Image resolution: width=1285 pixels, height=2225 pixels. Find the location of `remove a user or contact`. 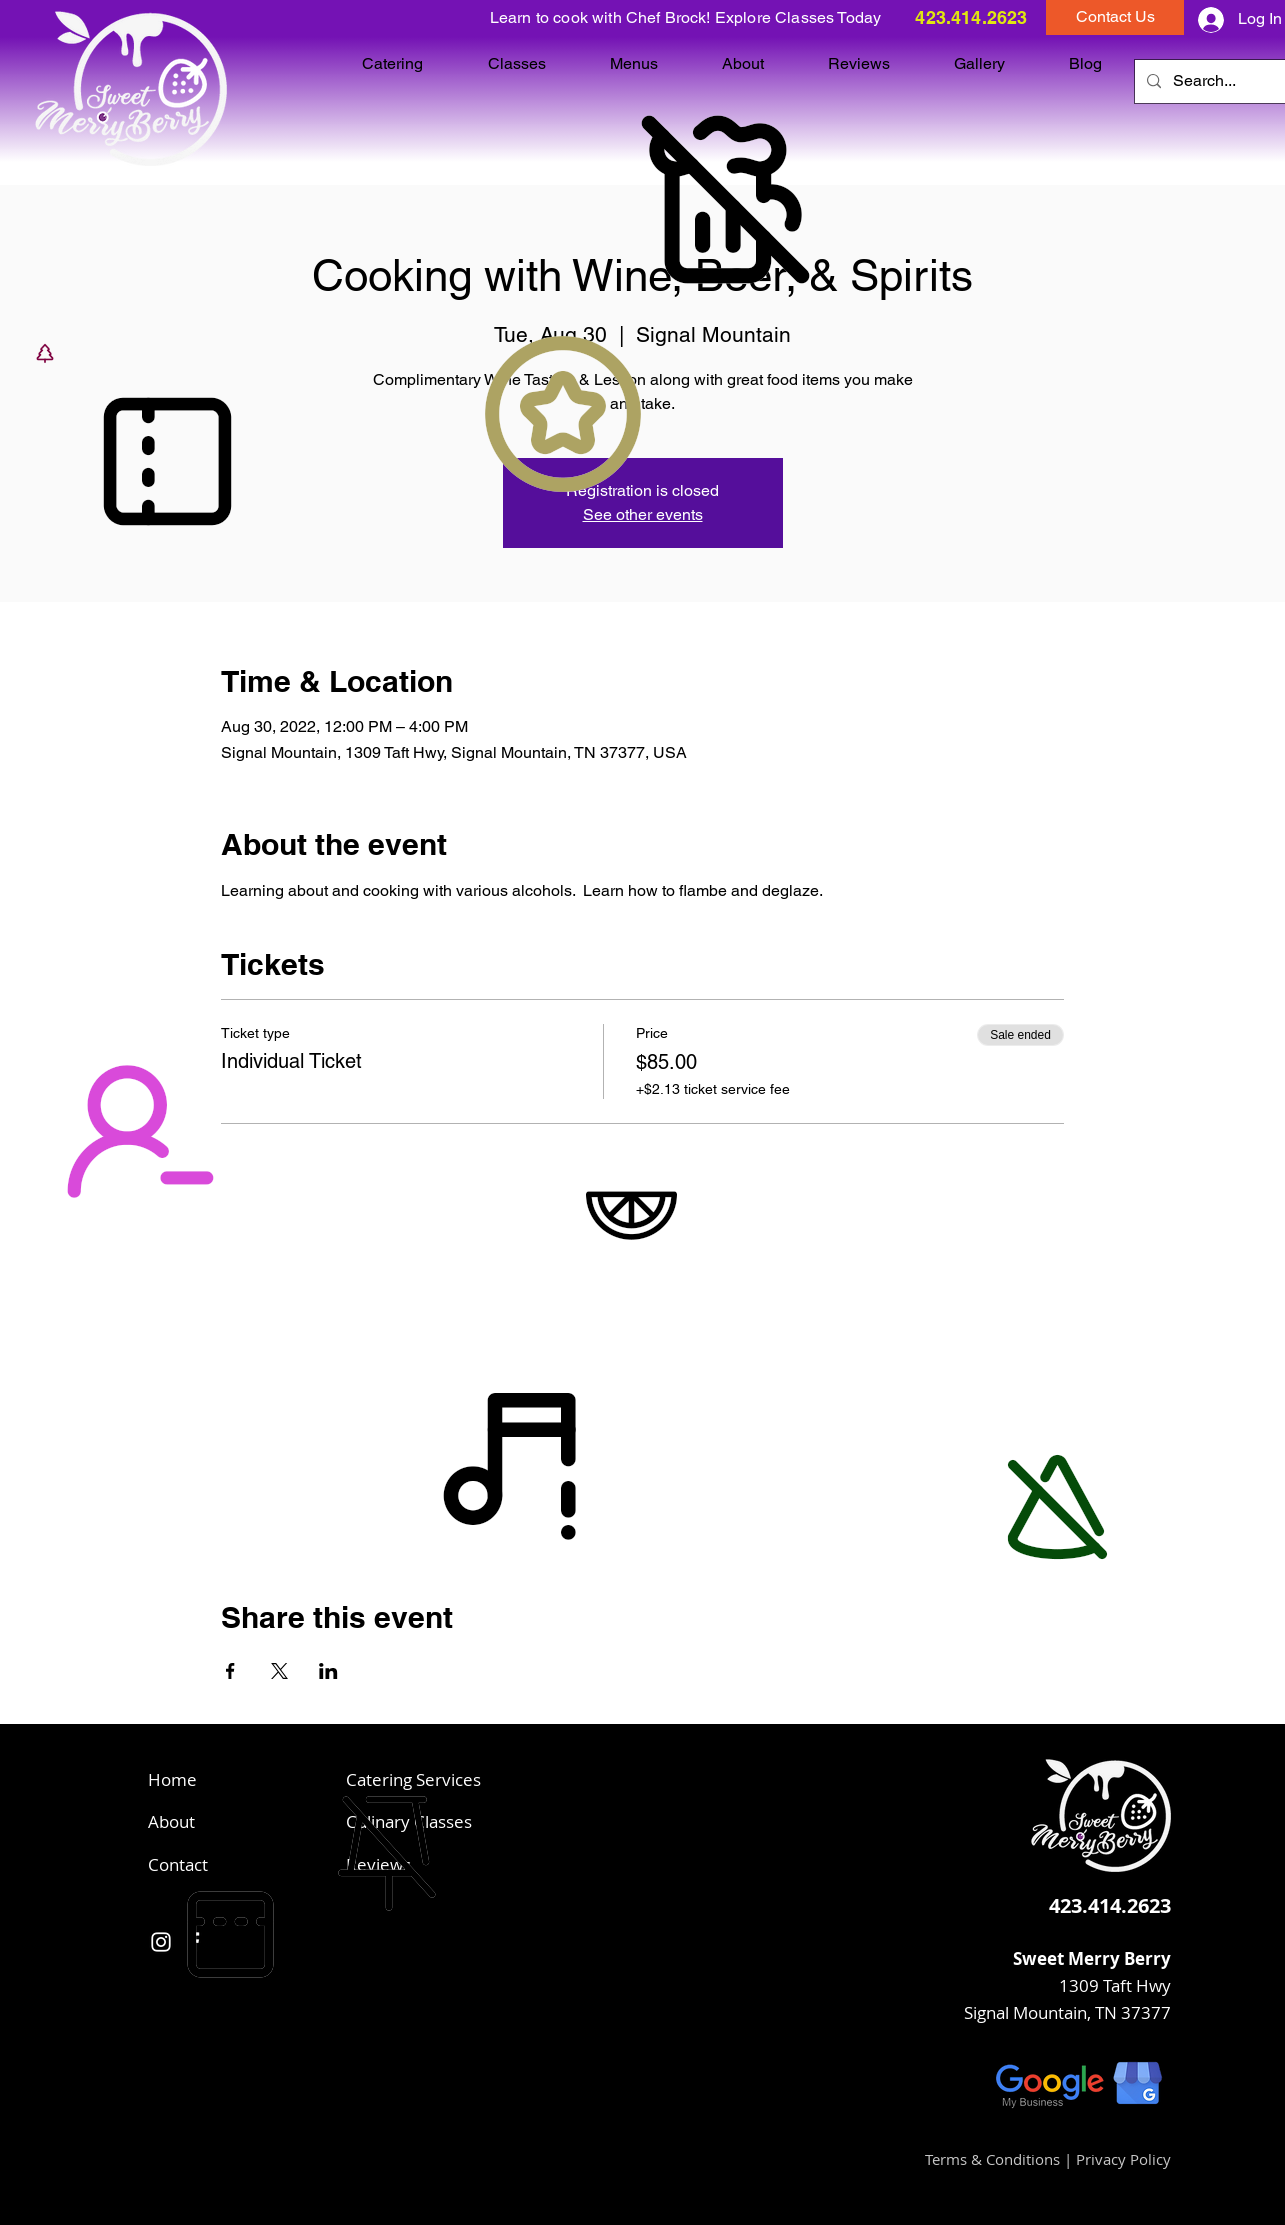

remove a user or contact is located at coordinates (140, 1131).